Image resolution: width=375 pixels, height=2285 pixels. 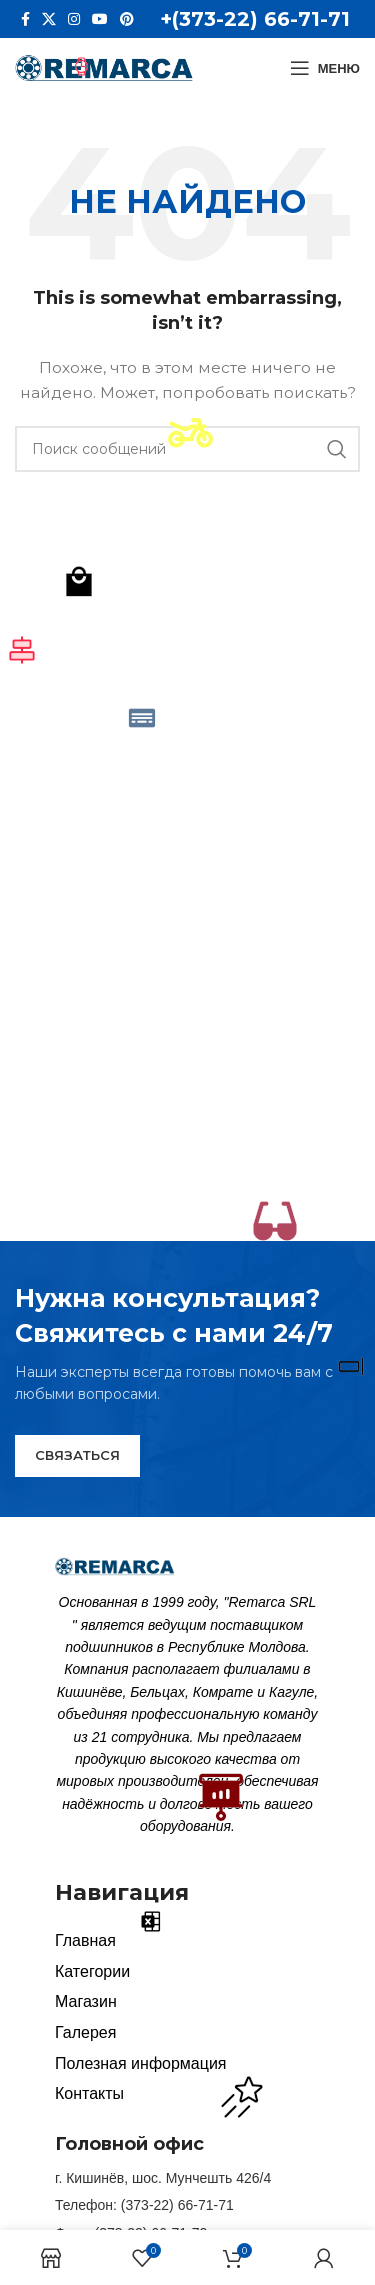 I want to click on open Microsoft Excel, so click(x=151, y=1921).